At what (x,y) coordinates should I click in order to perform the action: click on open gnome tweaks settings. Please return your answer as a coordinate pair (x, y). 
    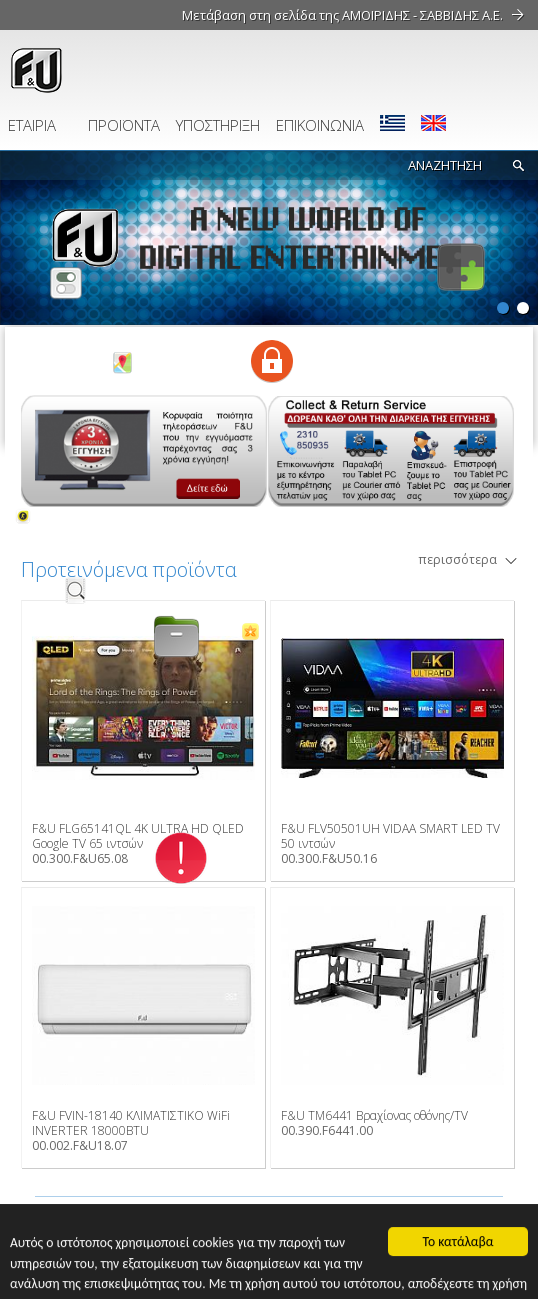
    Looking at the image, I should click on (66, 283).